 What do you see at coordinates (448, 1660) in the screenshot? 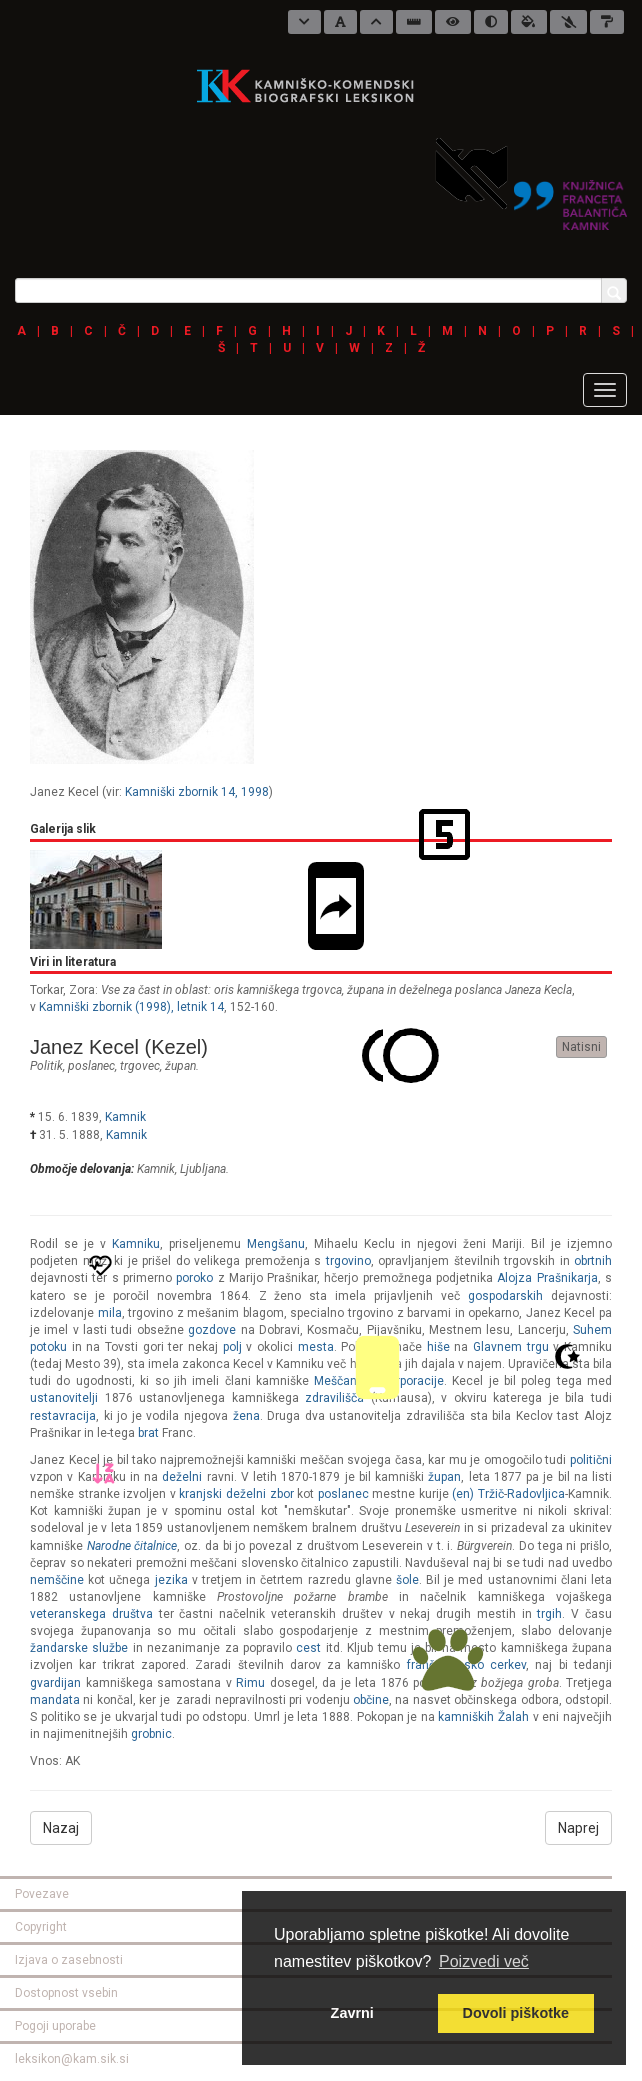
I see `access pet-related features or settings` at bounding box center [448, 1660].